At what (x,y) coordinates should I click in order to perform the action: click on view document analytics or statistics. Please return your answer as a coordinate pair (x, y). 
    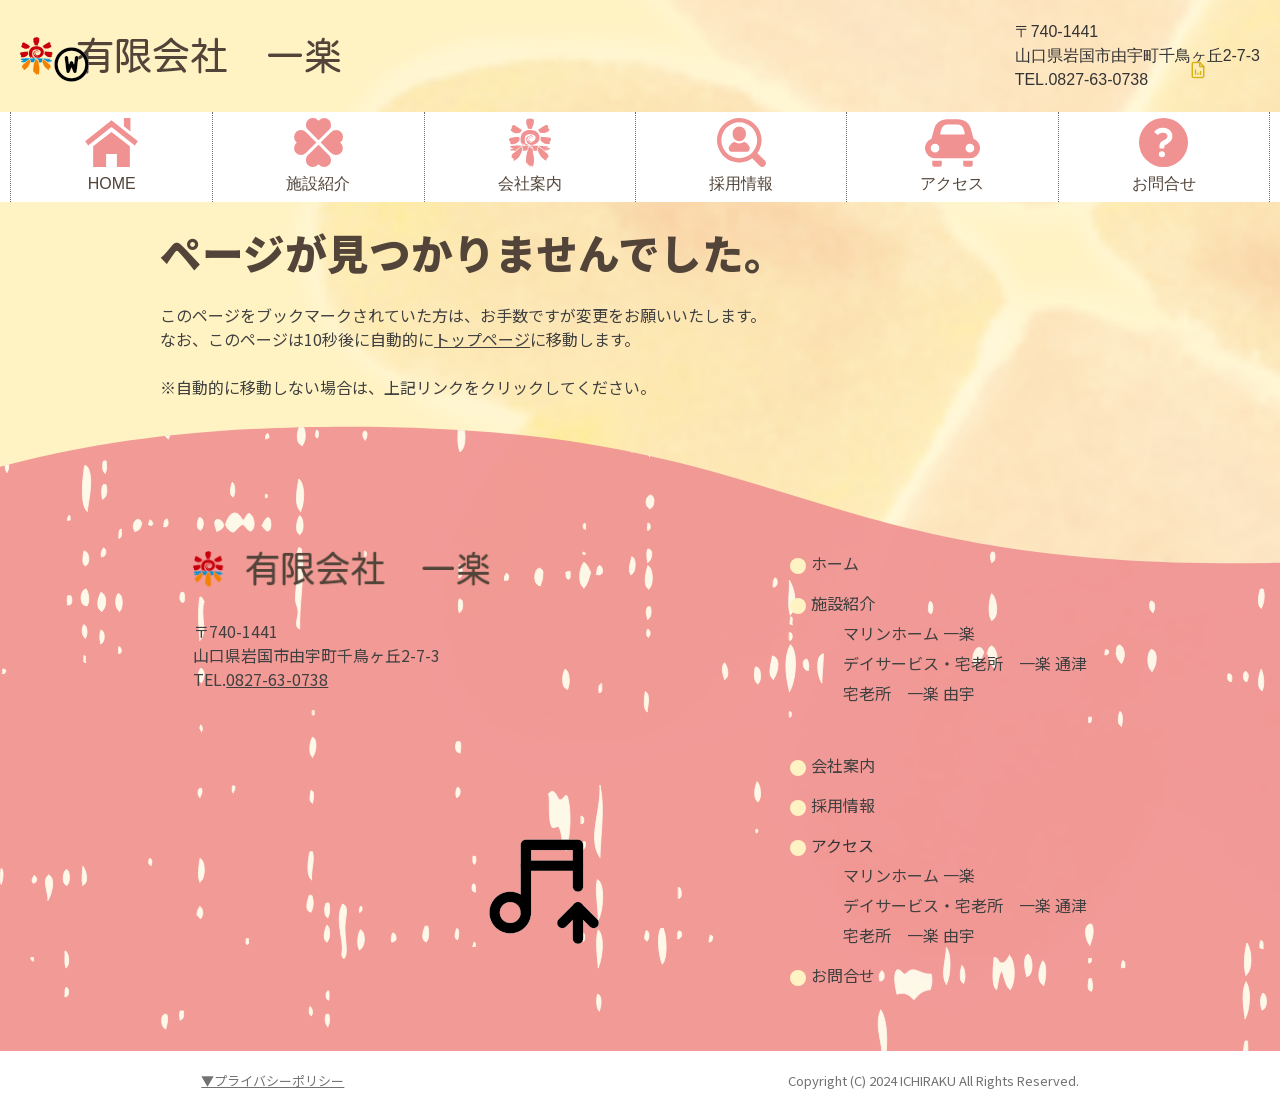
    Looking at the image, I should click on (1198, 70).